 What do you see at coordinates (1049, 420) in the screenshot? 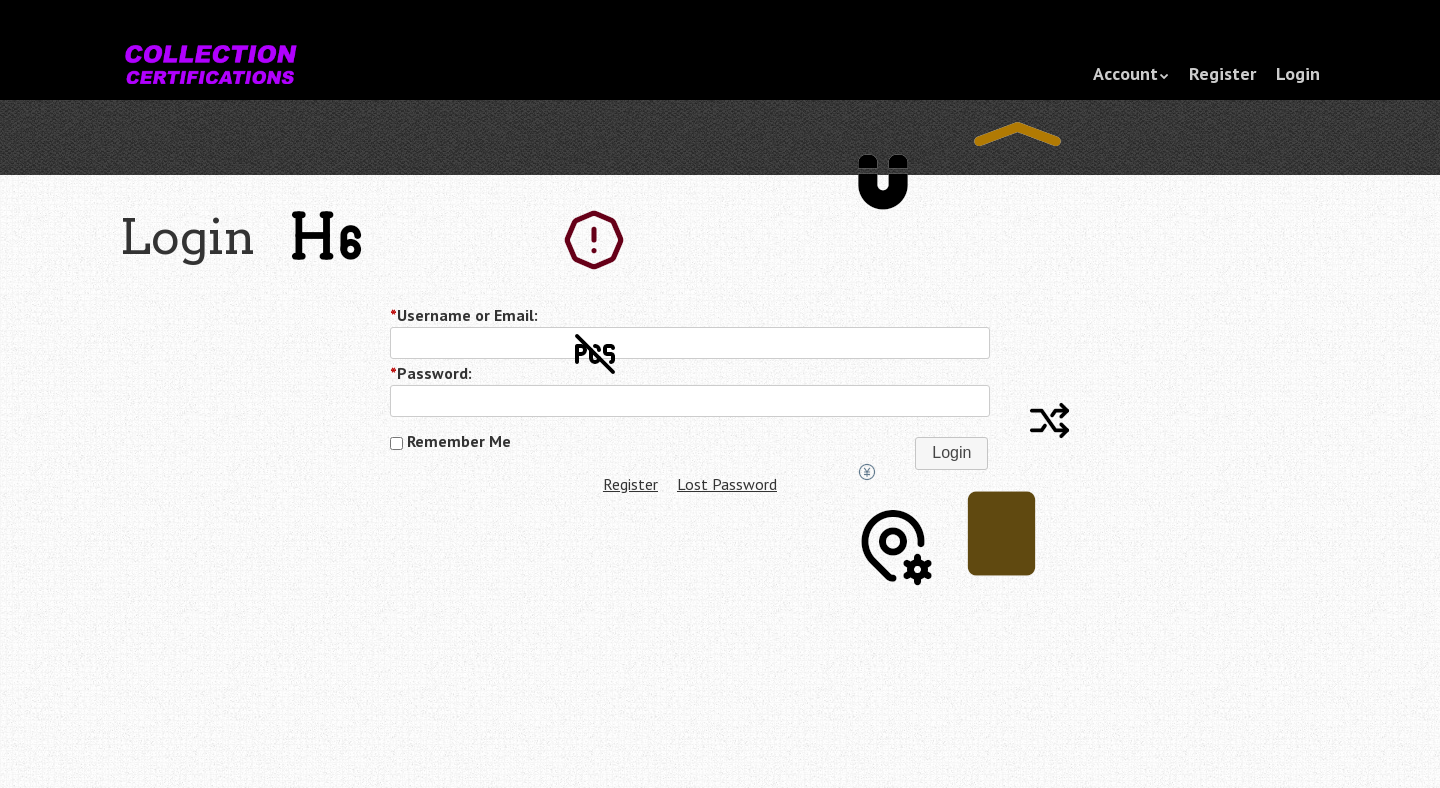
I see `shuffle or randomize content` at bounding box center [1049, 420].